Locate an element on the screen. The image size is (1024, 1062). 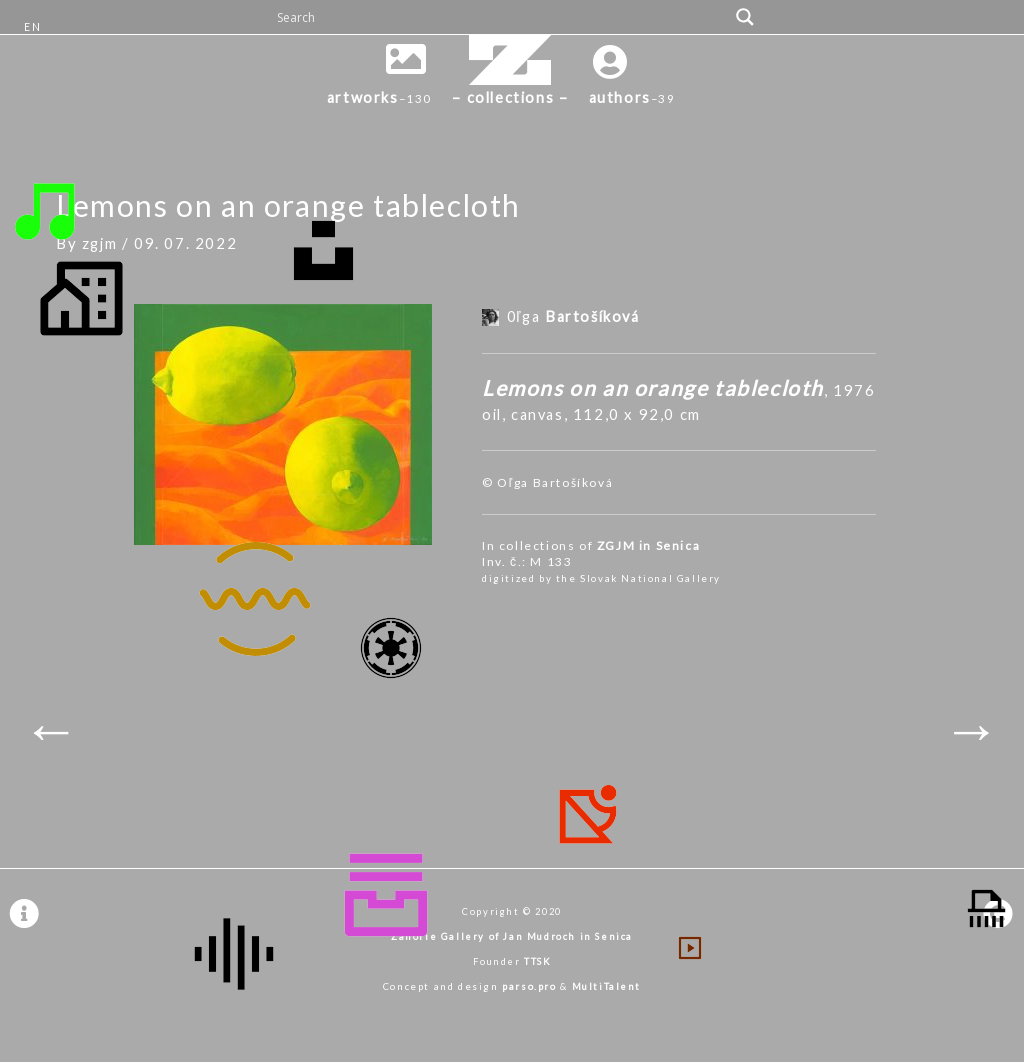
voice recognition or audio waveform indicator is located at coordinates (234, 954).